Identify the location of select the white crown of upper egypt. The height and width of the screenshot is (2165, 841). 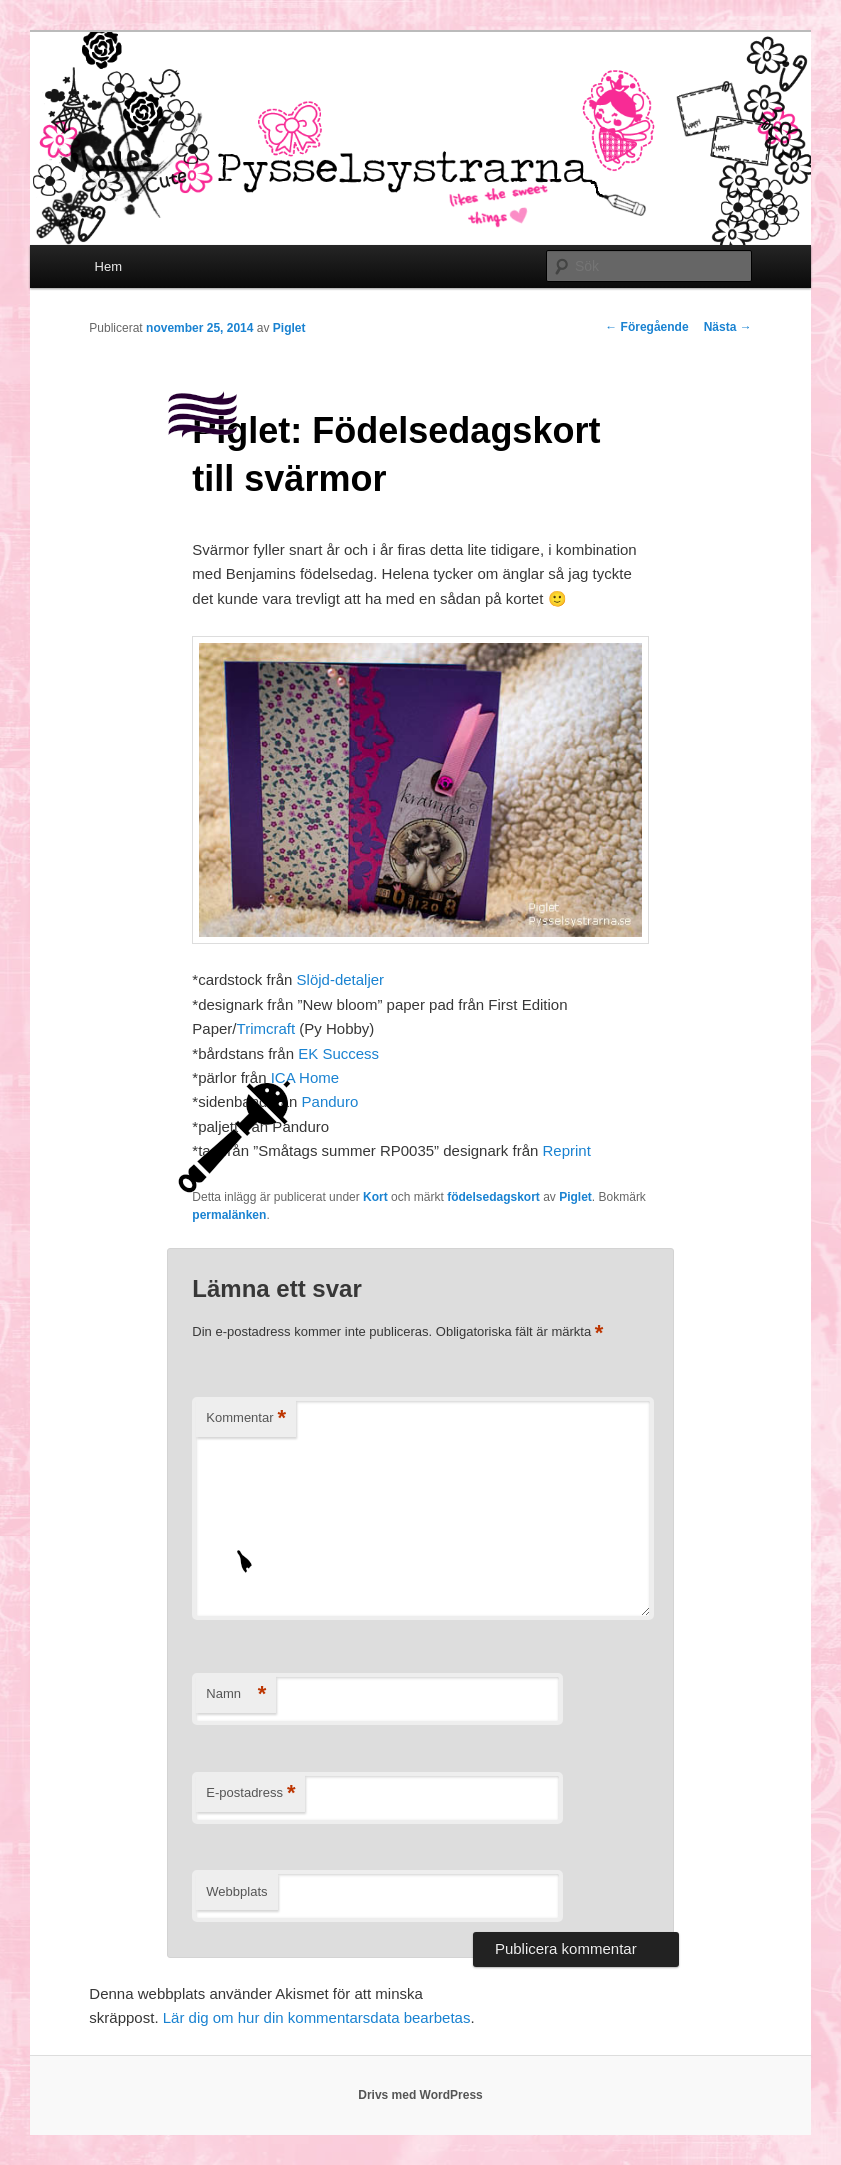
(244, 1561).